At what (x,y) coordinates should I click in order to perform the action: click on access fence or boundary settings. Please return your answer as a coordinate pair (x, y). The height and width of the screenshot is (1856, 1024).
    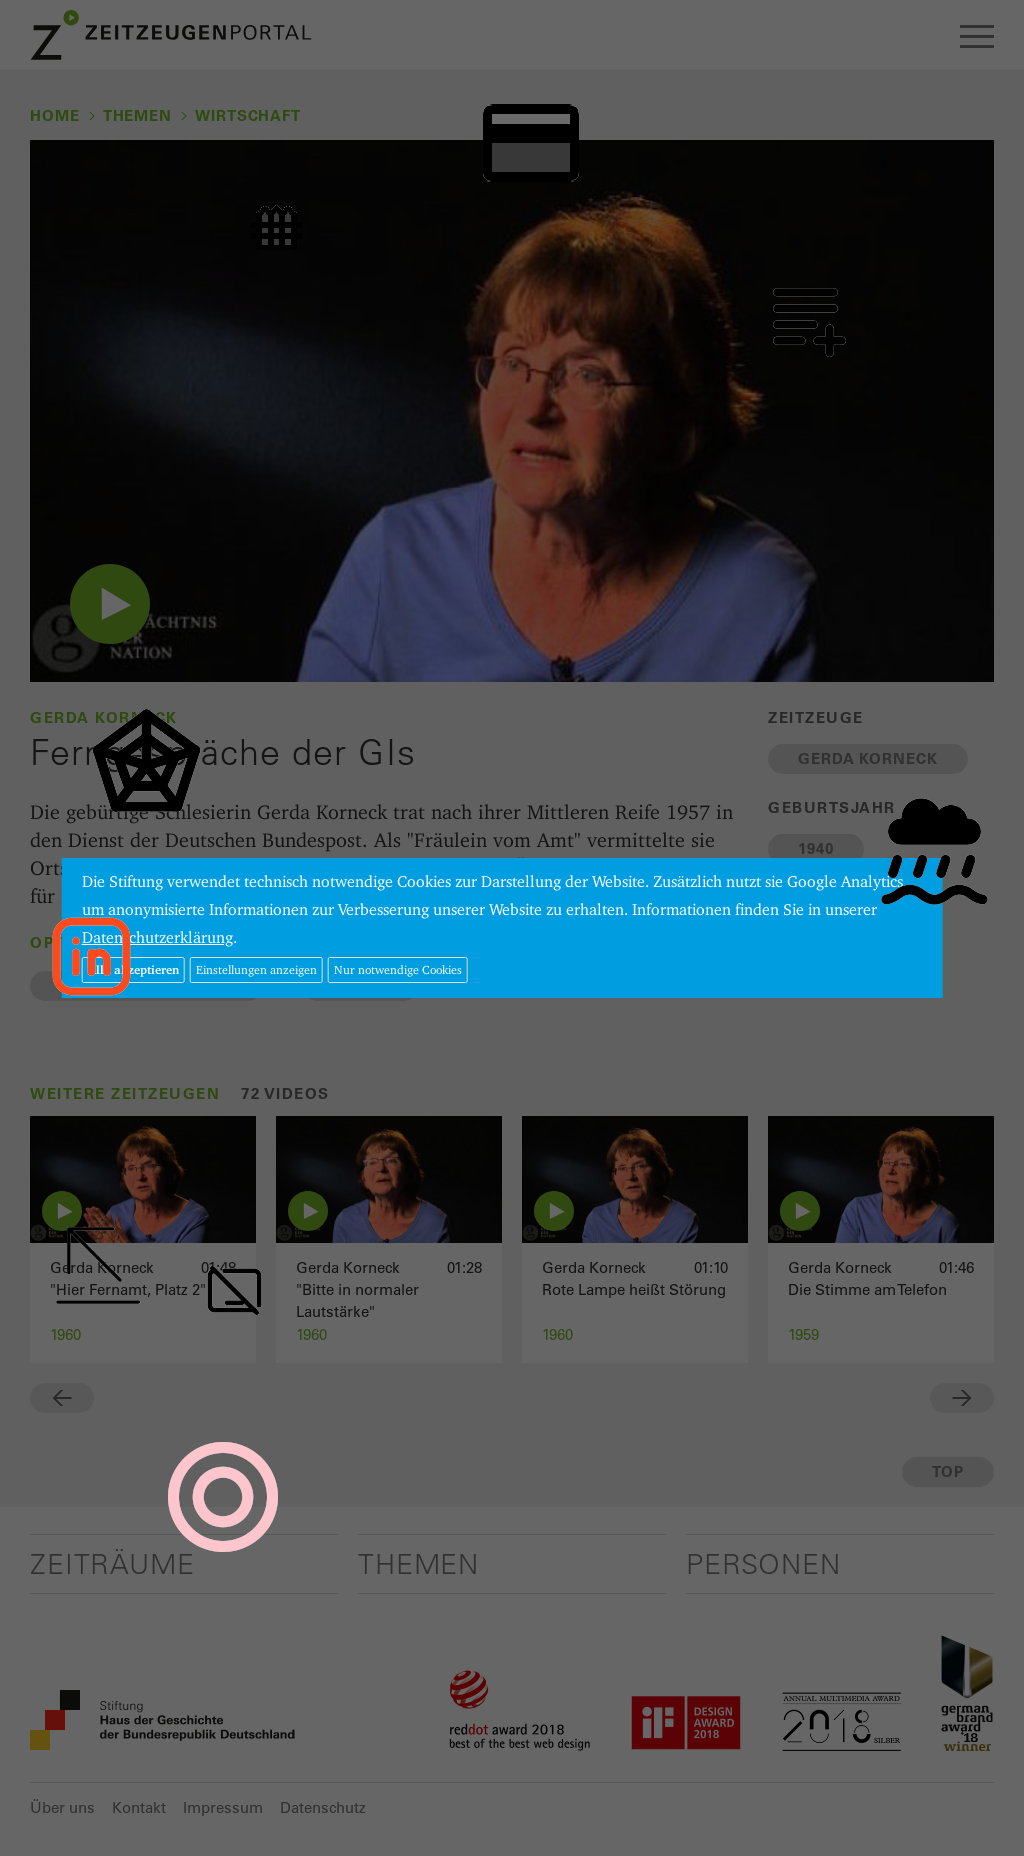
    Looking at the image, I should click on (276, 227).